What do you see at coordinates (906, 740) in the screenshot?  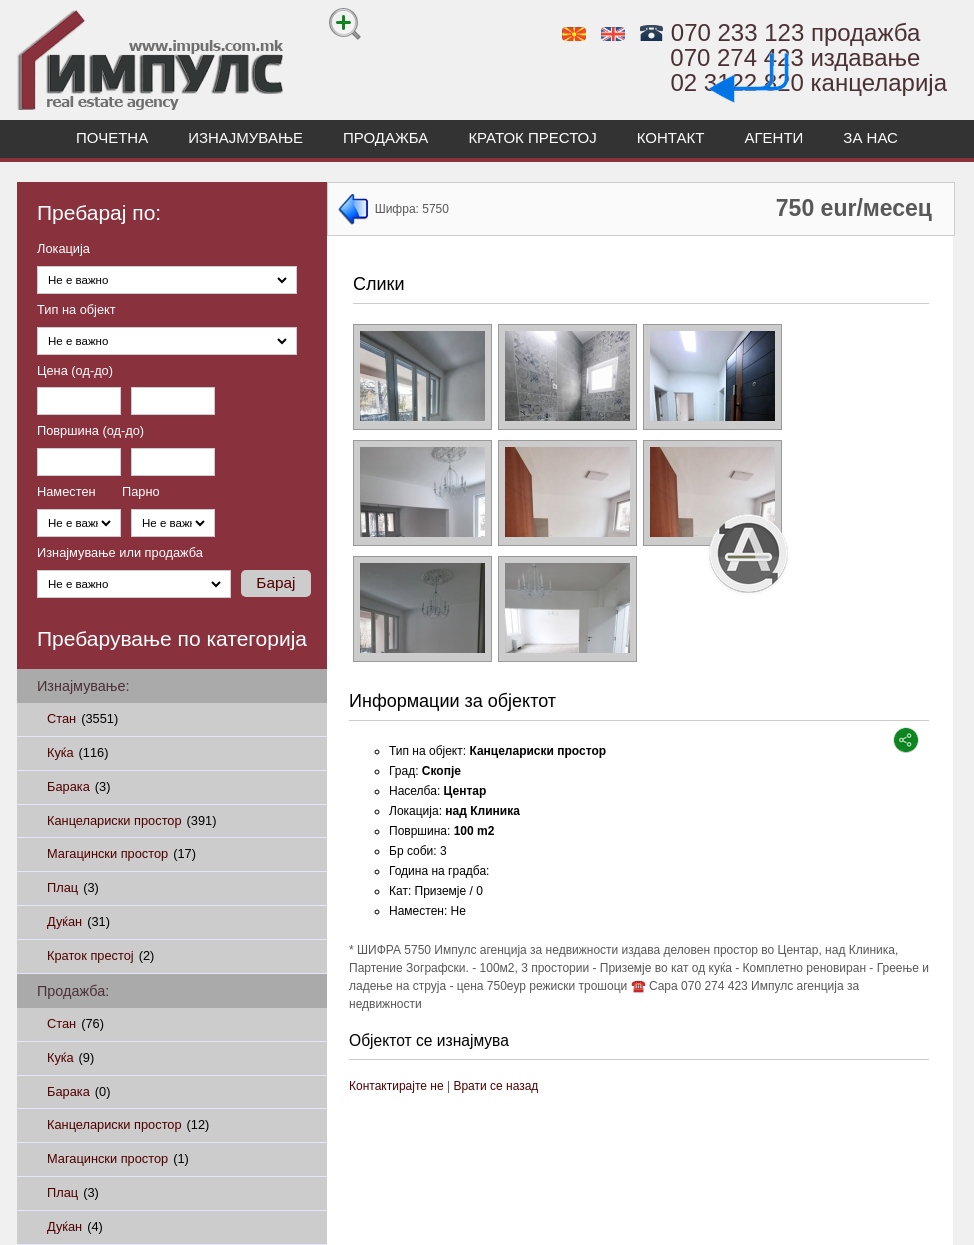 I see `indicates a shared file or folder` at bounding box center [906, 740].